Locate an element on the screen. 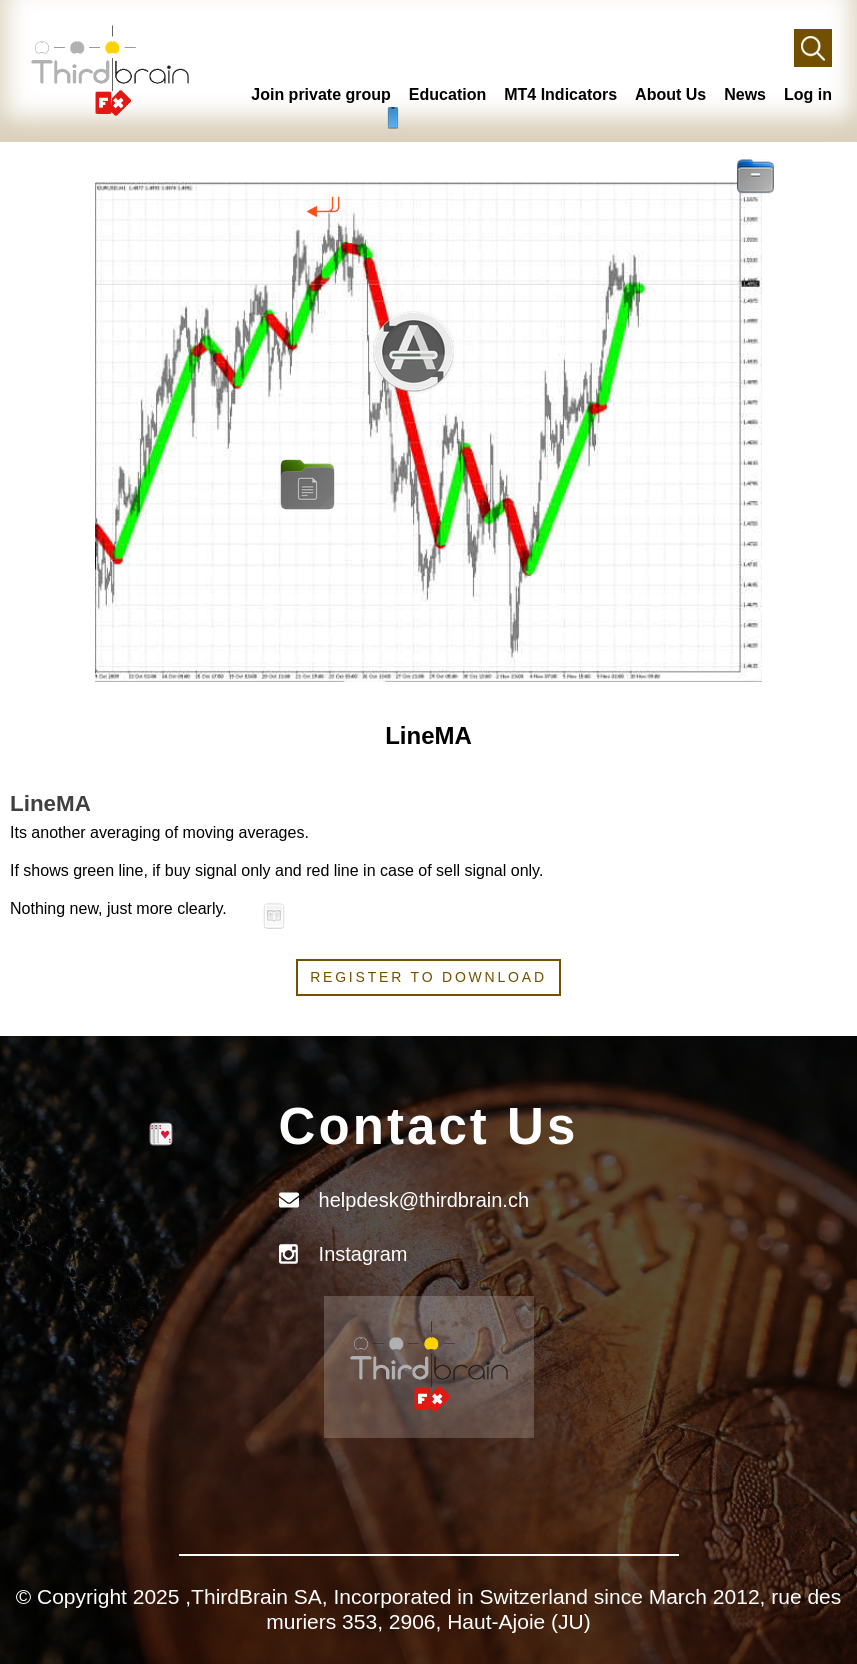 Image resolution: width=857 pixels, height=1664 pixels. open your documents folder is located at coordinates (307, 484).